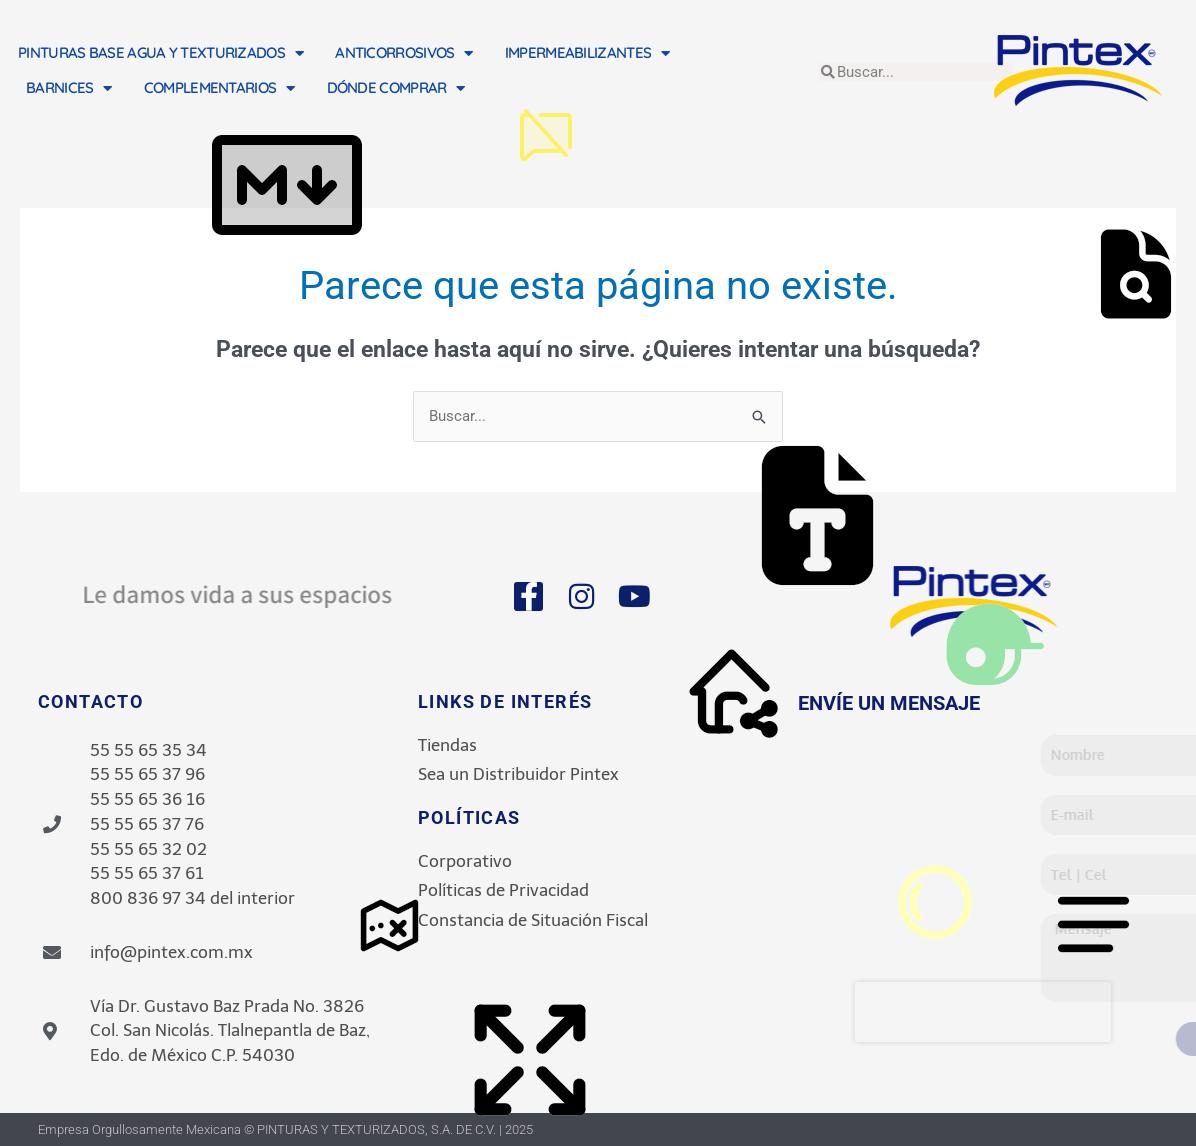 Image resolution: width=1196 pixels, height=1146 pixels. I want to click on view baseball or sports equipment, so click(992, 646).